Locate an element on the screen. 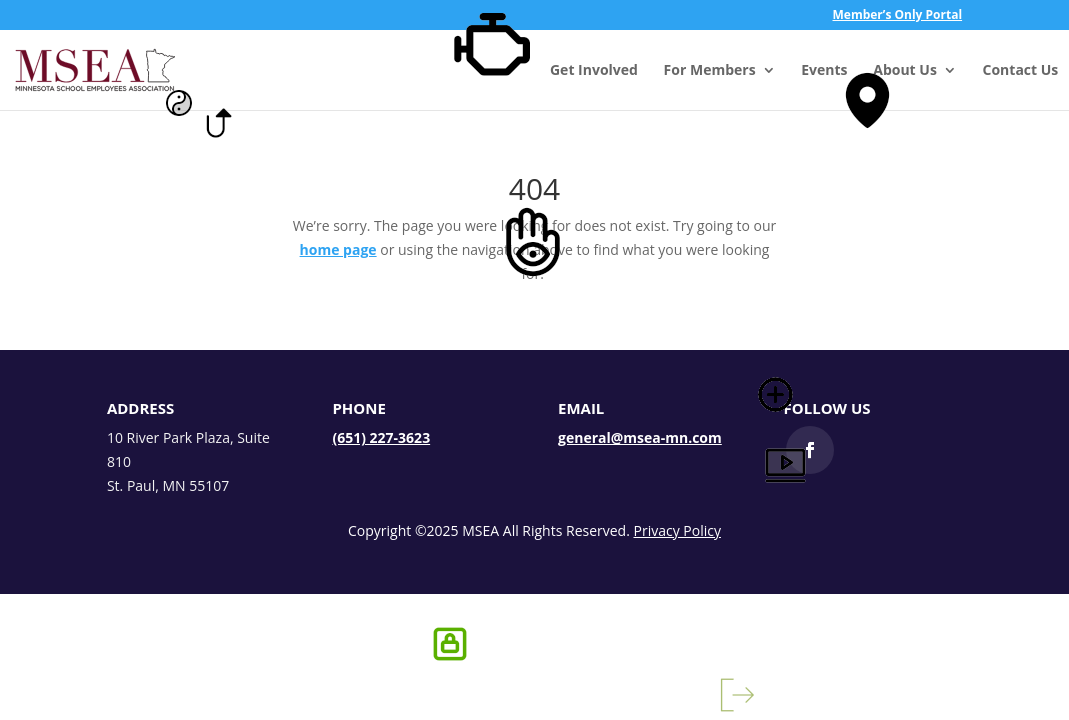 This screenshot has height=720, width=1069. sign out of your account is located at coordinates (736, 695).